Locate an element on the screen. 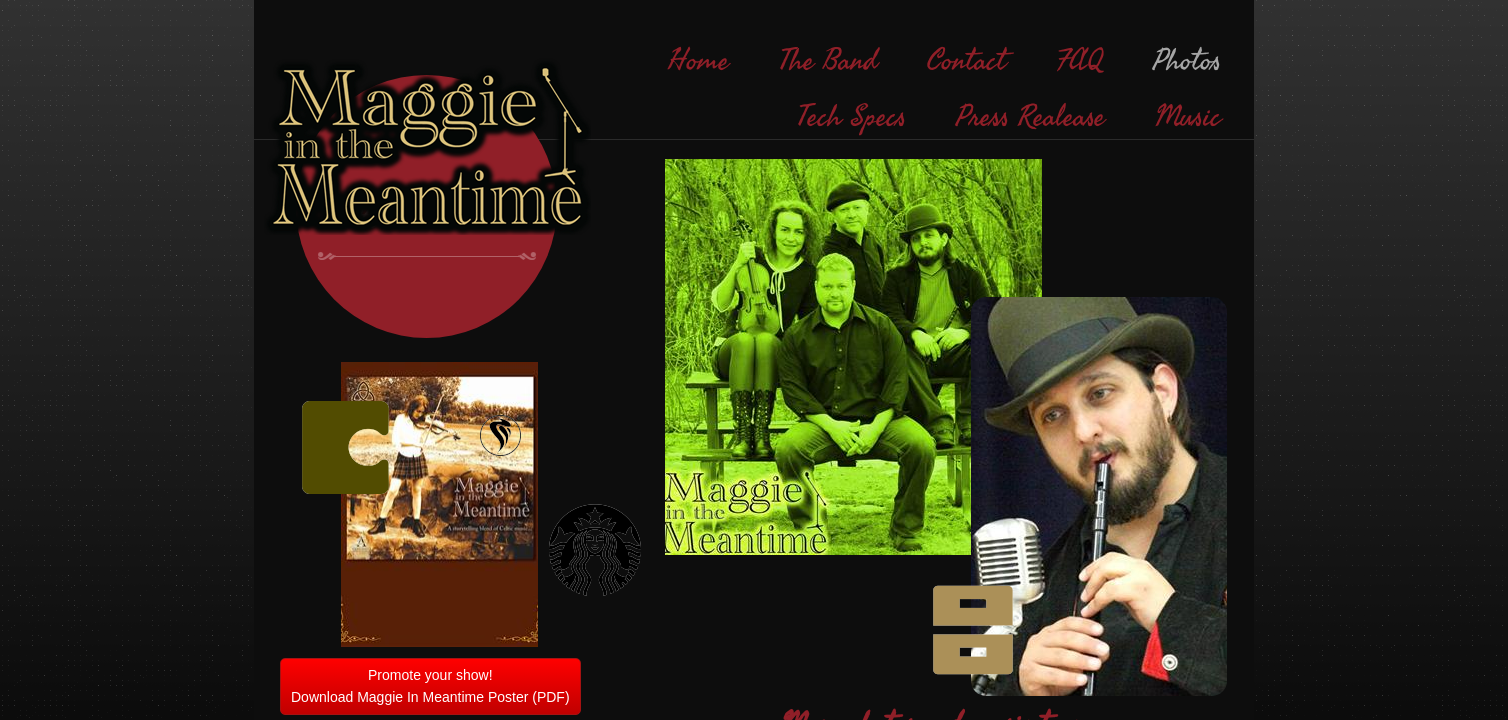 The image size is (1508, 720). open the Starbucks app is located at coordinates (595, 550).